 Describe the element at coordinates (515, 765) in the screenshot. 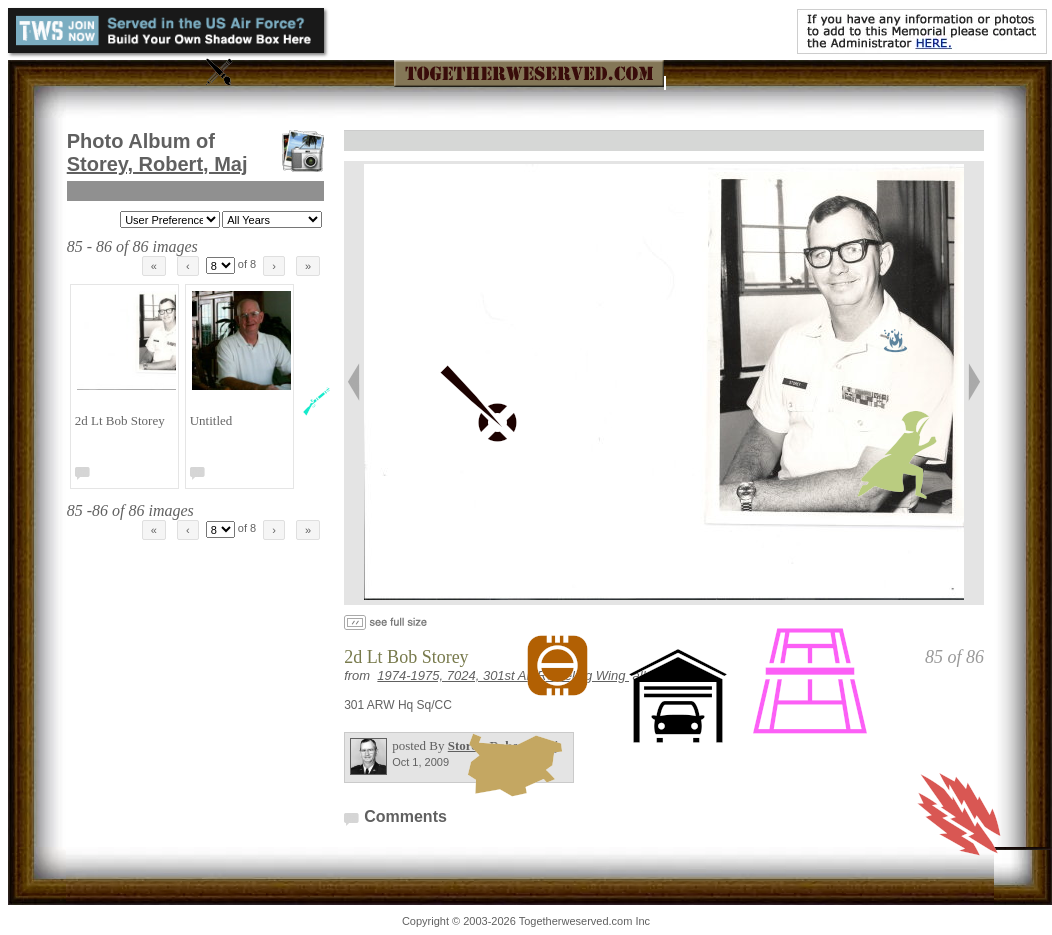

I see `select bulgaria as your country or region` at that location.